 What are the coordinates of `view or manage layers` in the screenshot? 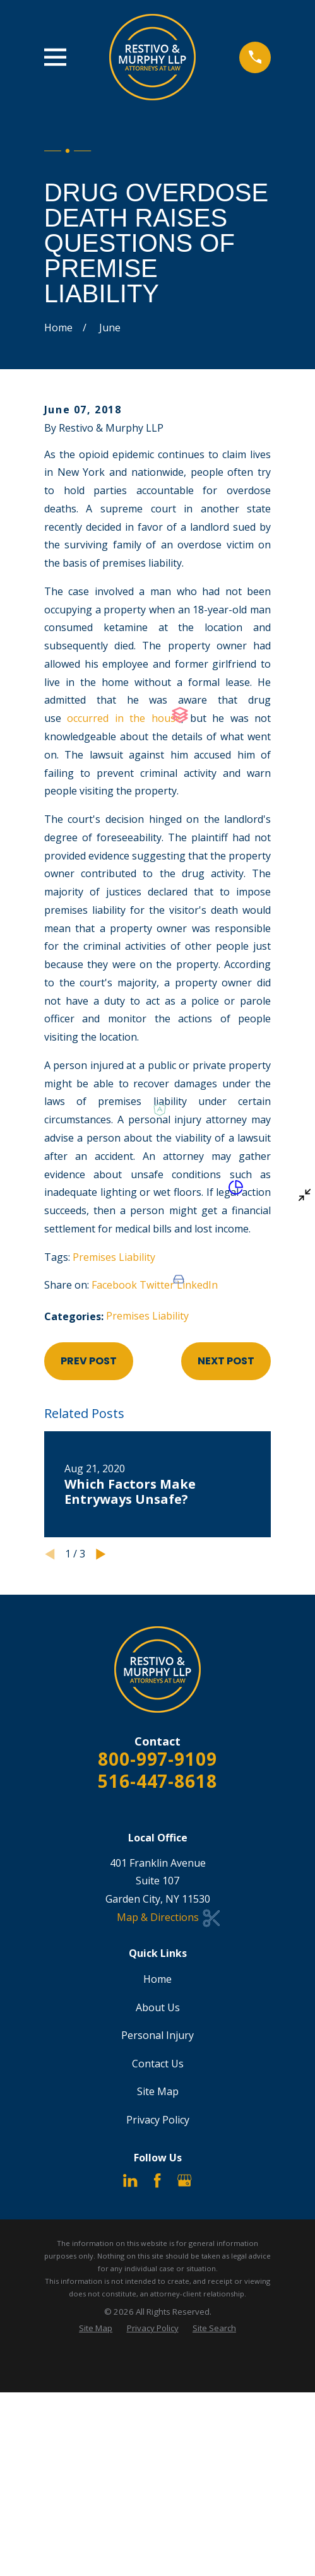 It's located at (180, 715).